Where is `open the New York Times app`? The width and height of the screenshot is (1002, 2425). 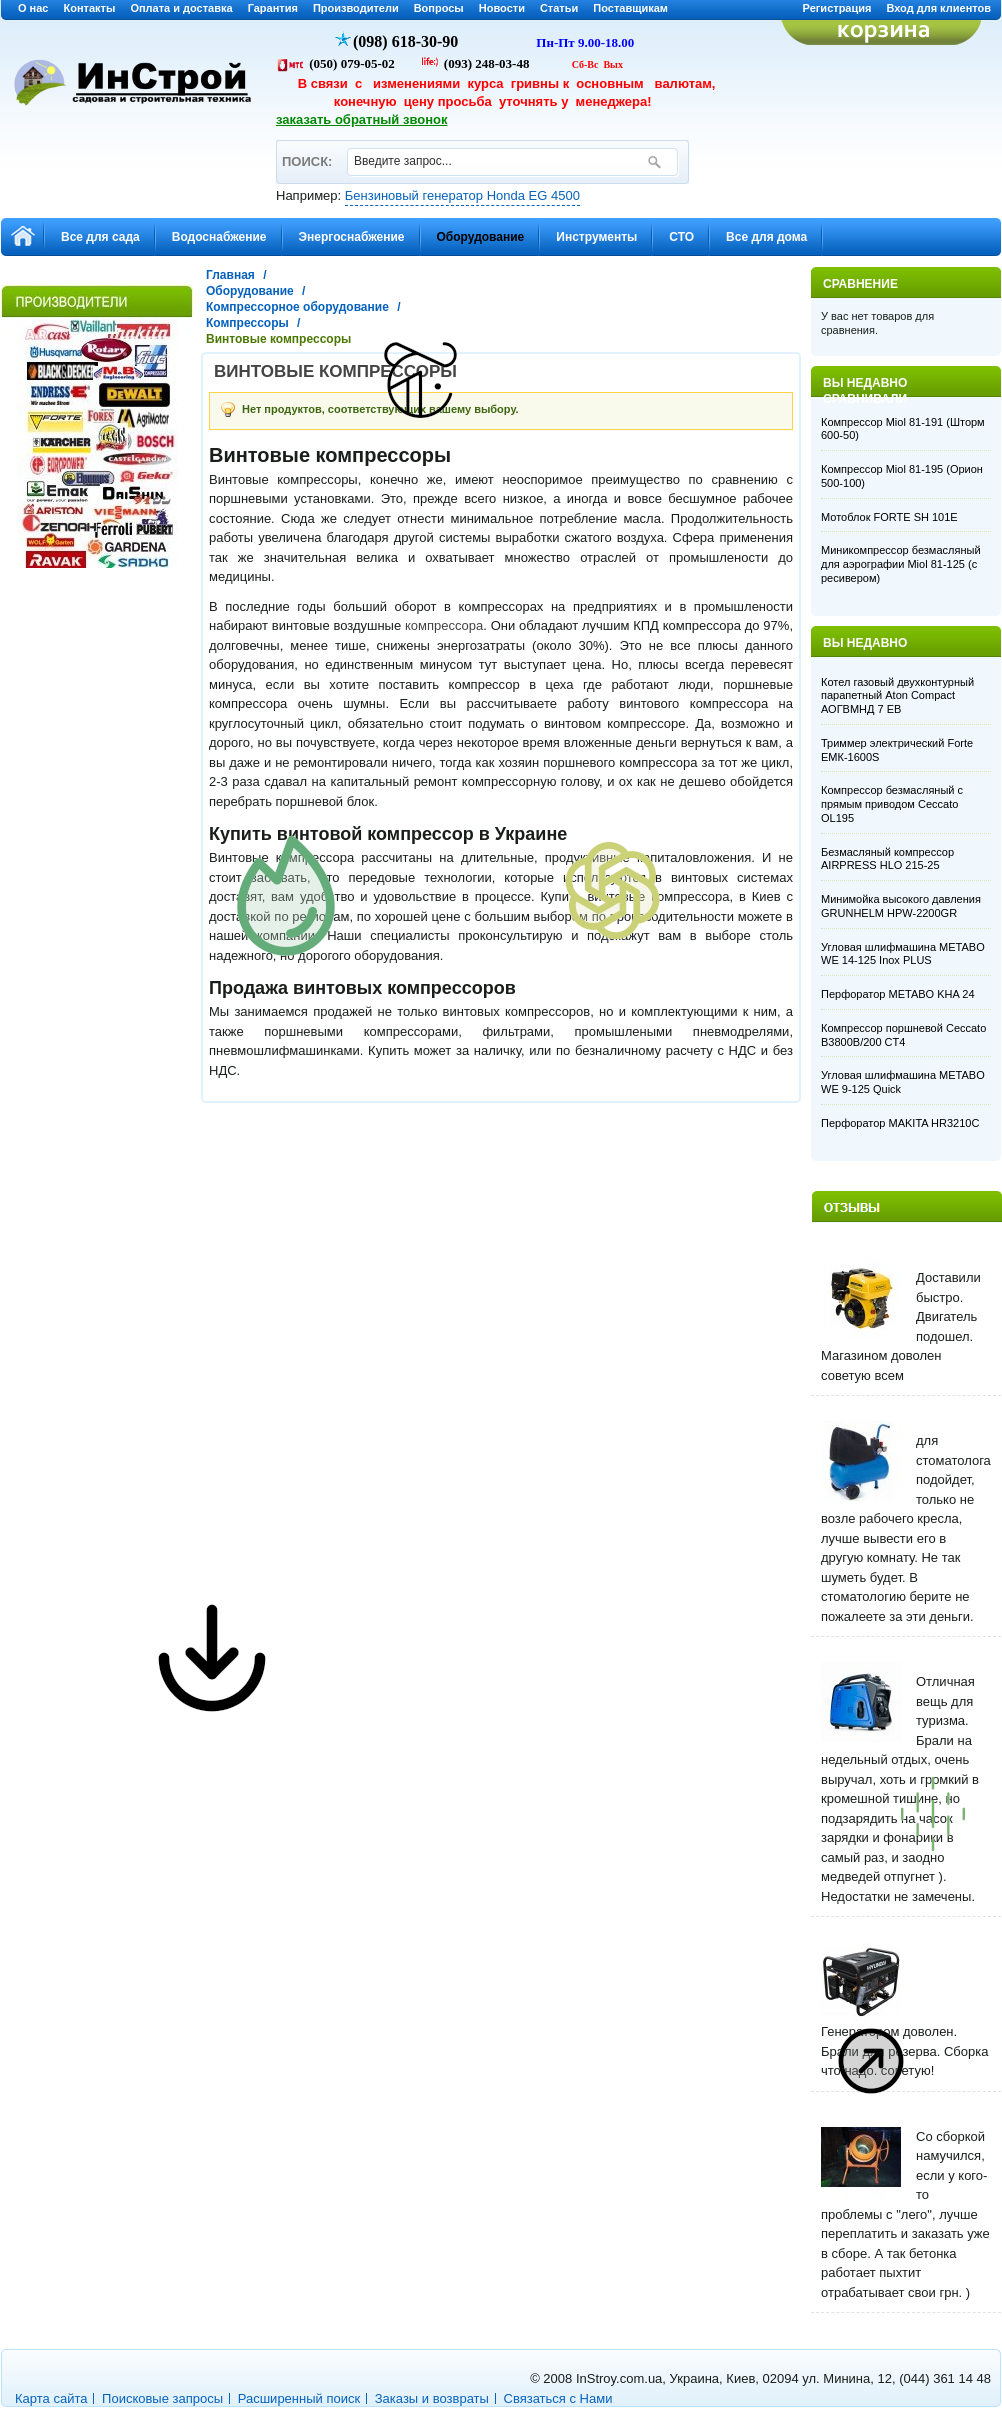 open the New York Times app is located at coordinates (420, 378).